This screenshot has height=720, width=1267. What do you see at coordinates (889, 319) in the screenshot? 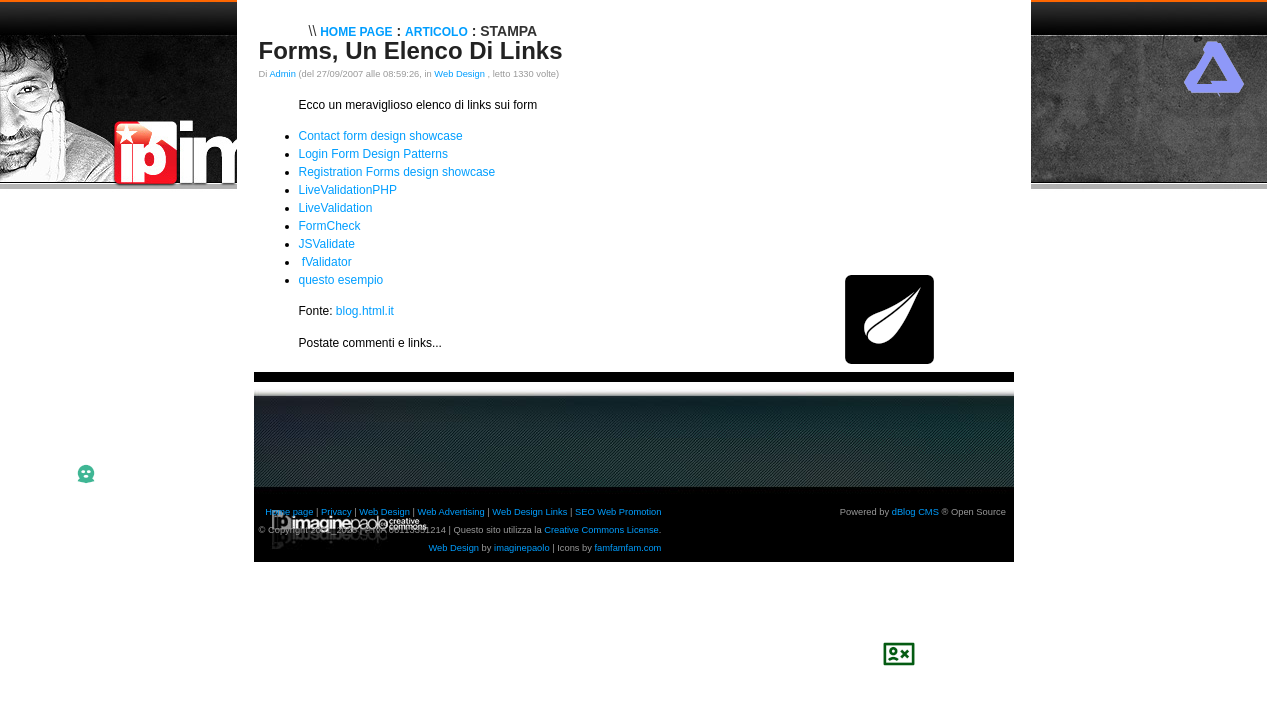
I see `thymeleaf java template engine logo` at bounding box center [889, 319].